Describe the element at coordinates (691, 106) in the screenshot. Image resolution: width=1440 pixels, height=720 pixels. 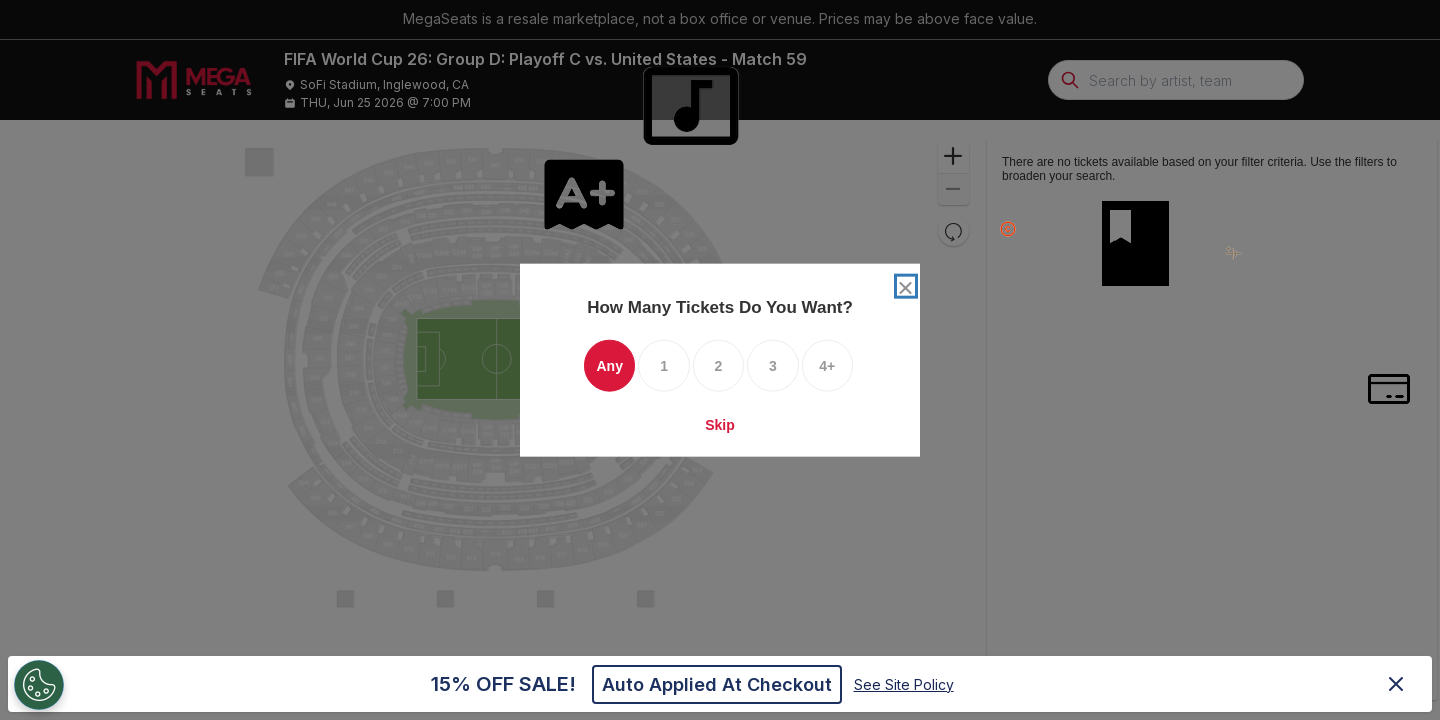
I see `play or view music videos` at that location.